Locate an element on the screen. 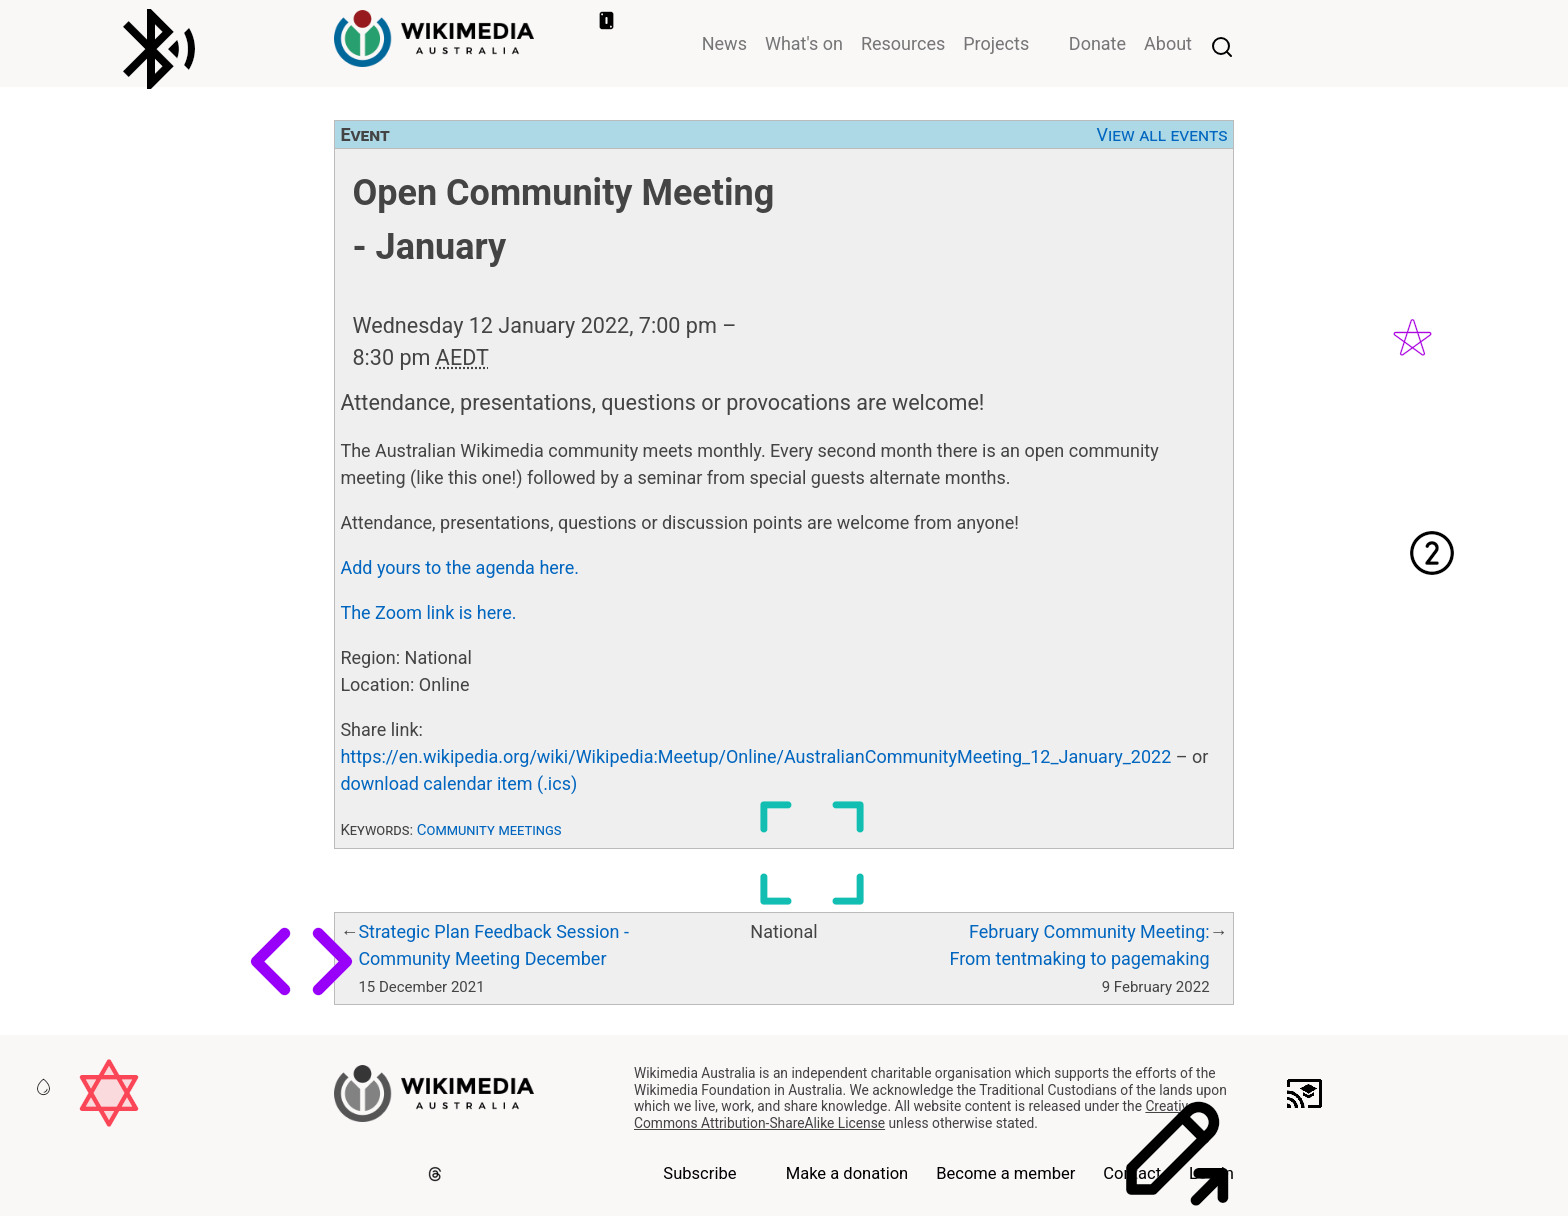 Image resolution: width=1568 pixels, height=1216 pixels. expand to fullscreen mode is located at coordinates (812, 853).